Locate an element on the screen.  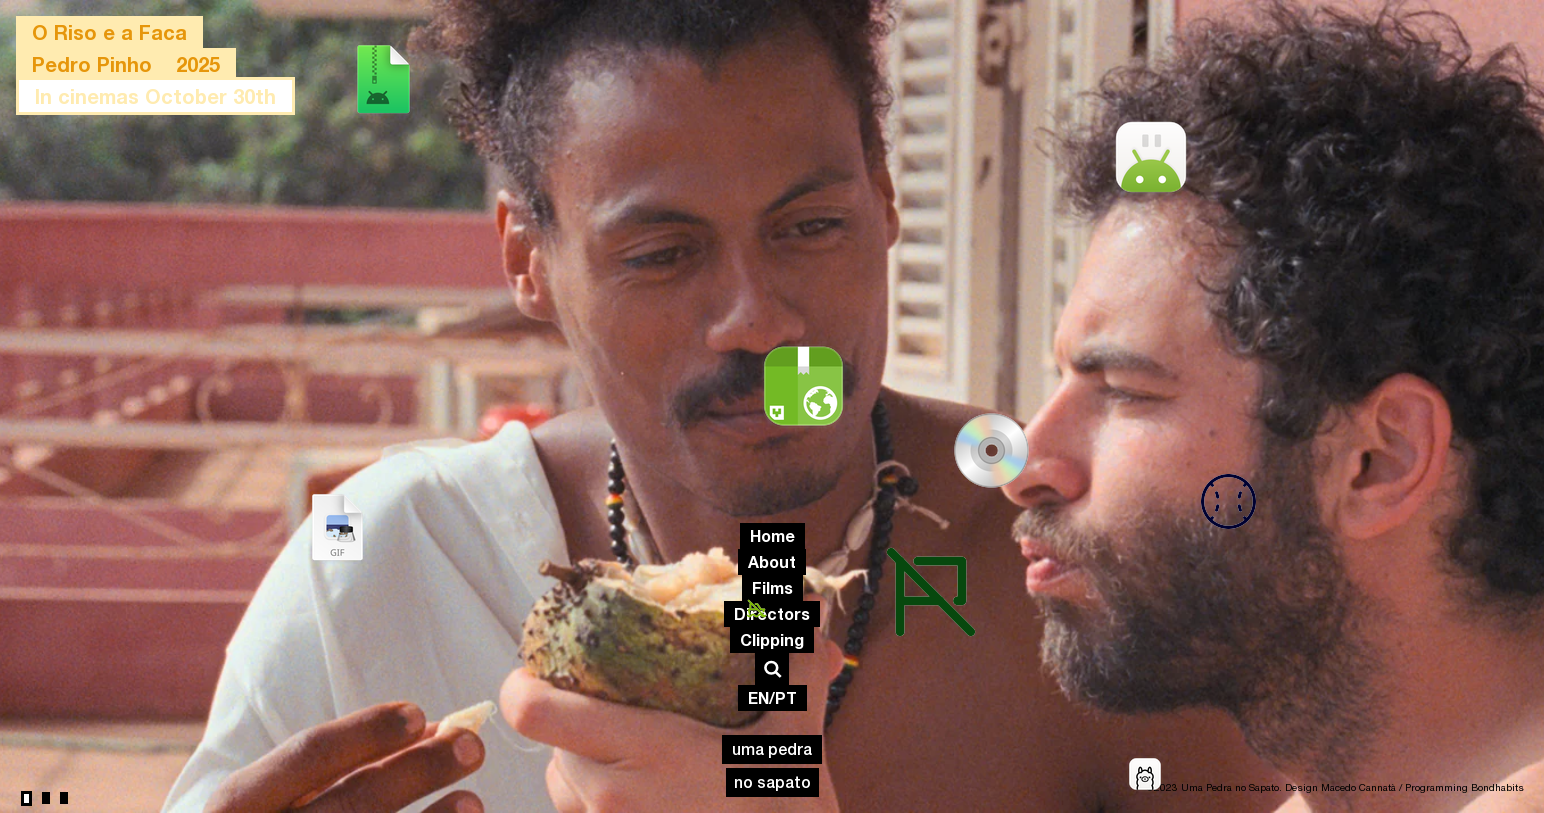
an android application package file is located at coordinates (383, 80).